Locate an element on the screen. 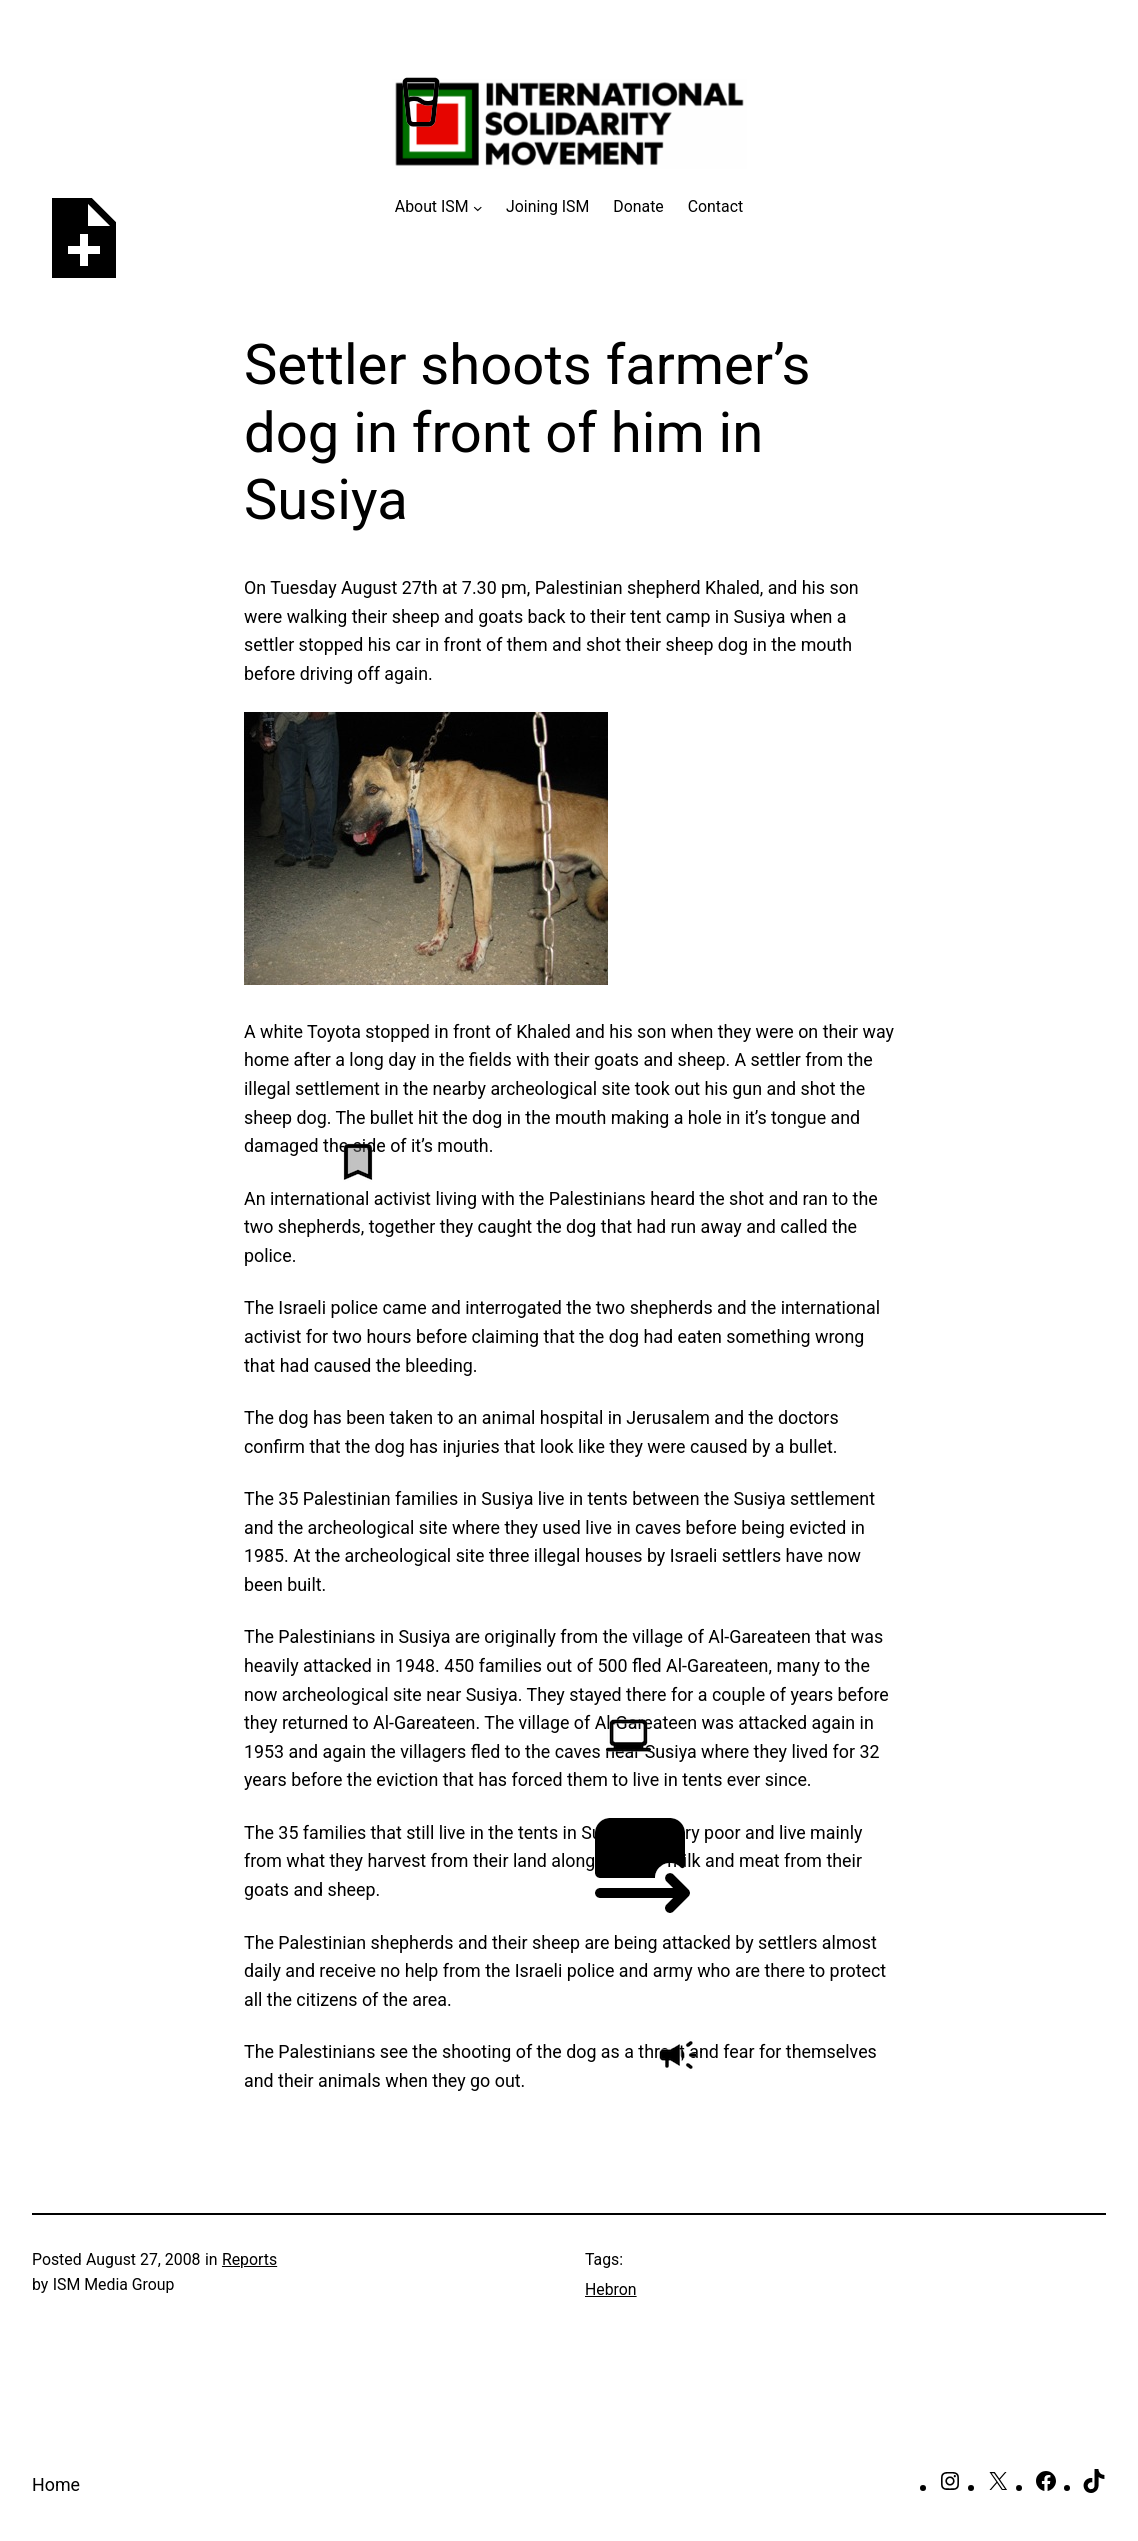  auto-fit content to the right edge is located at coordinates (640, 1863).